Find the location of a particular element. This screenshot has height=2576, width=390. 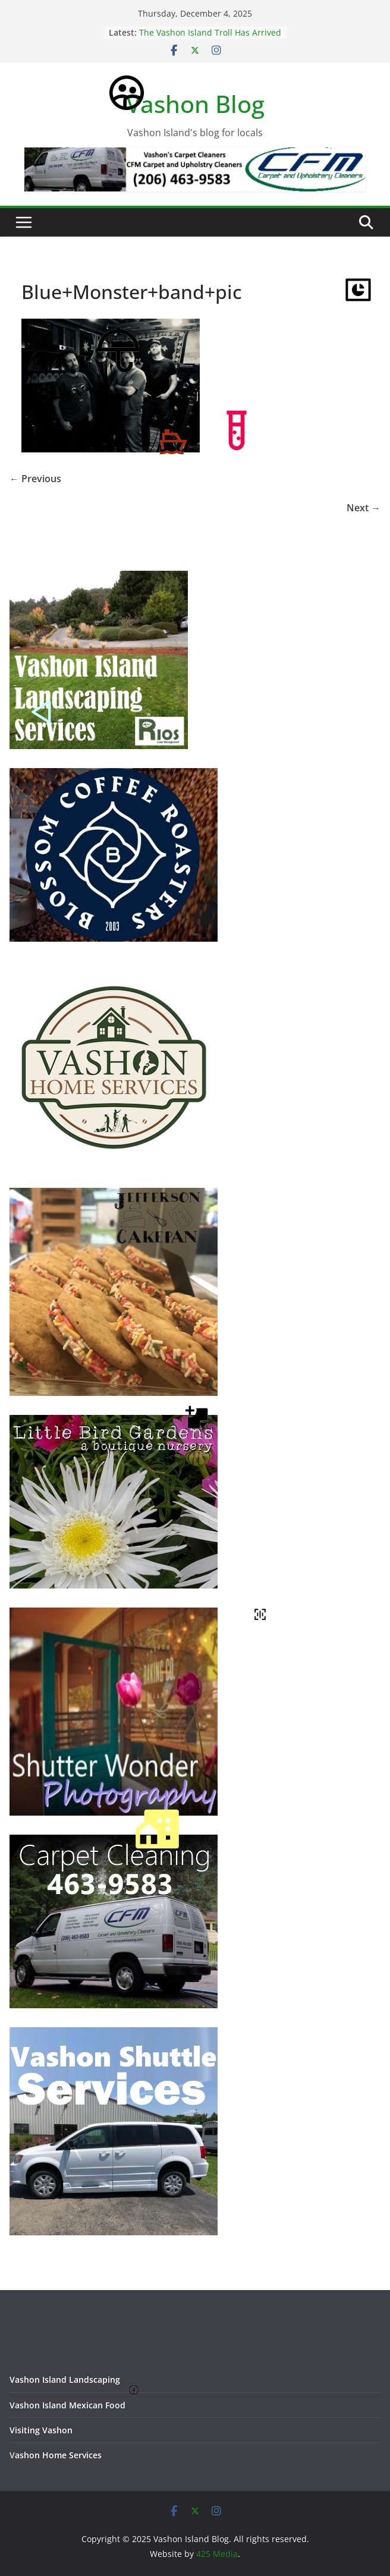

create a new sticky note is located at coordinates (197, 1418).